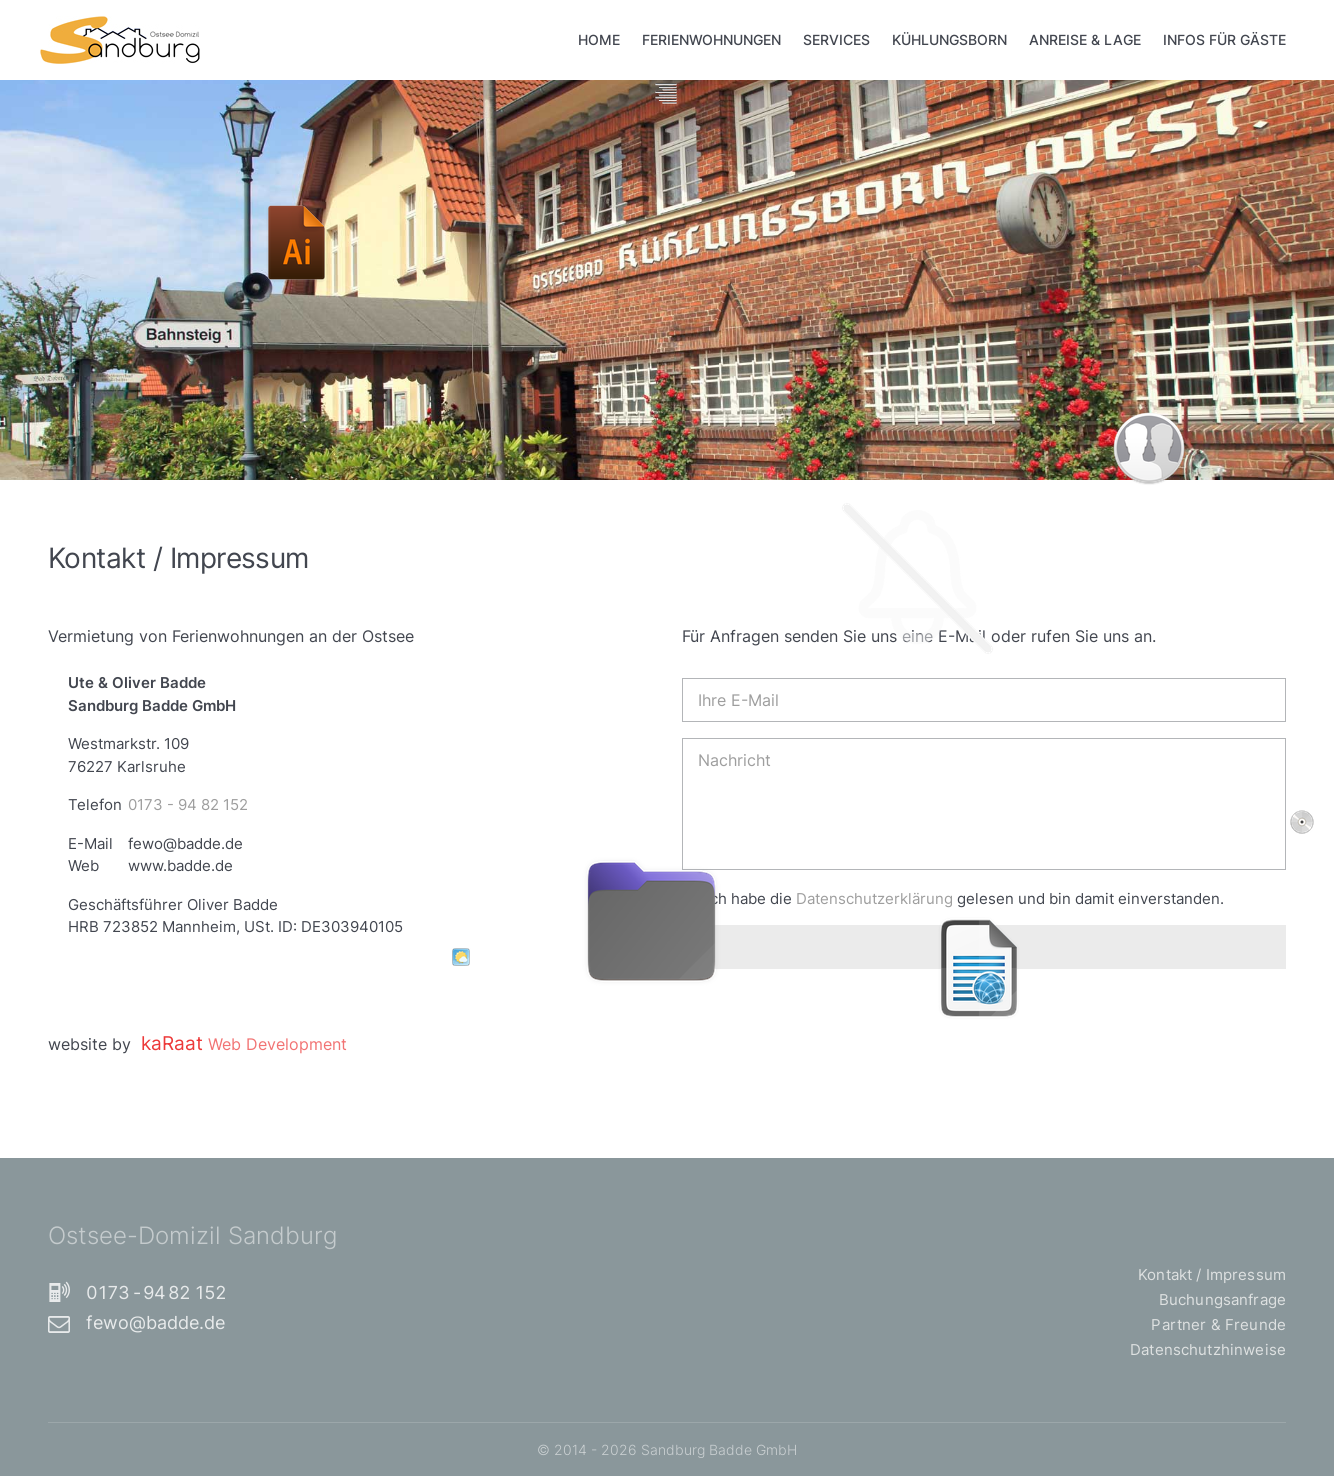 The width and height of the screenshot is (1334, 1476). What do you see at coordinates (296, 242) in the screenshot?
I see `open an Adobe Illustrator file` at bounding box center [296, 242].